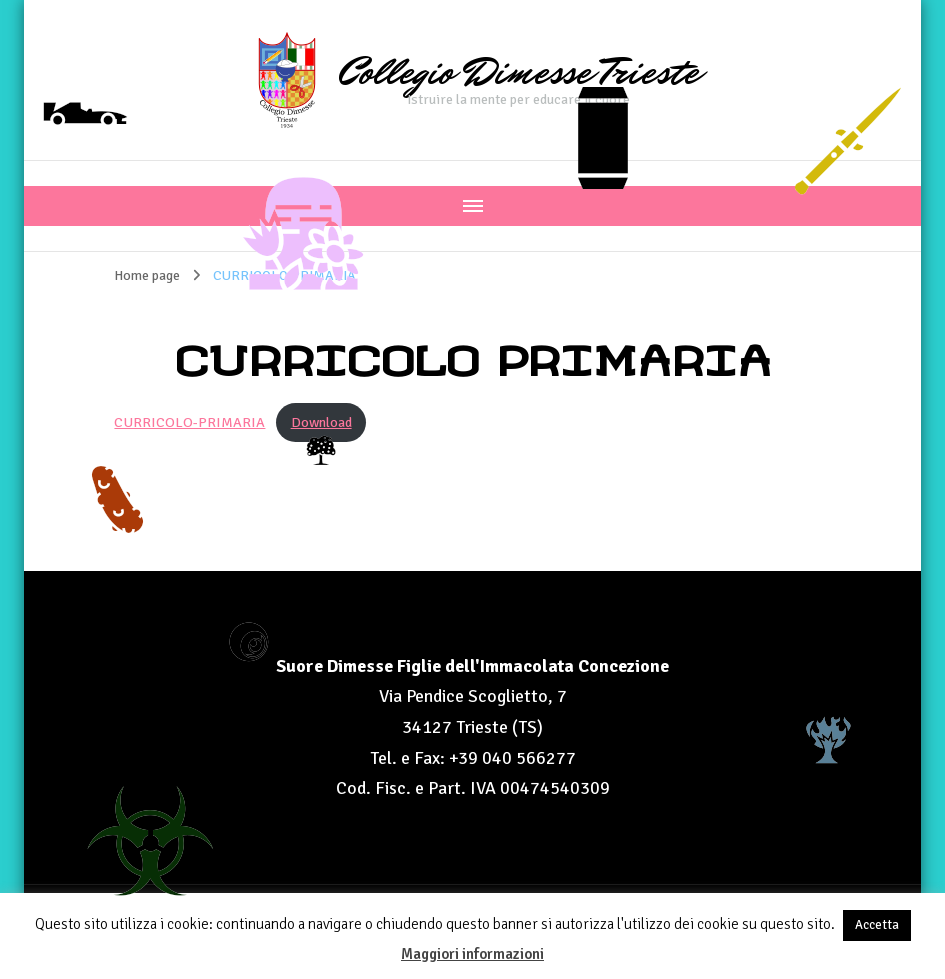 This screenshot has height=979, width=945. I want to click on represents a weapon or blade item in a game inventory, so click(848, 141).